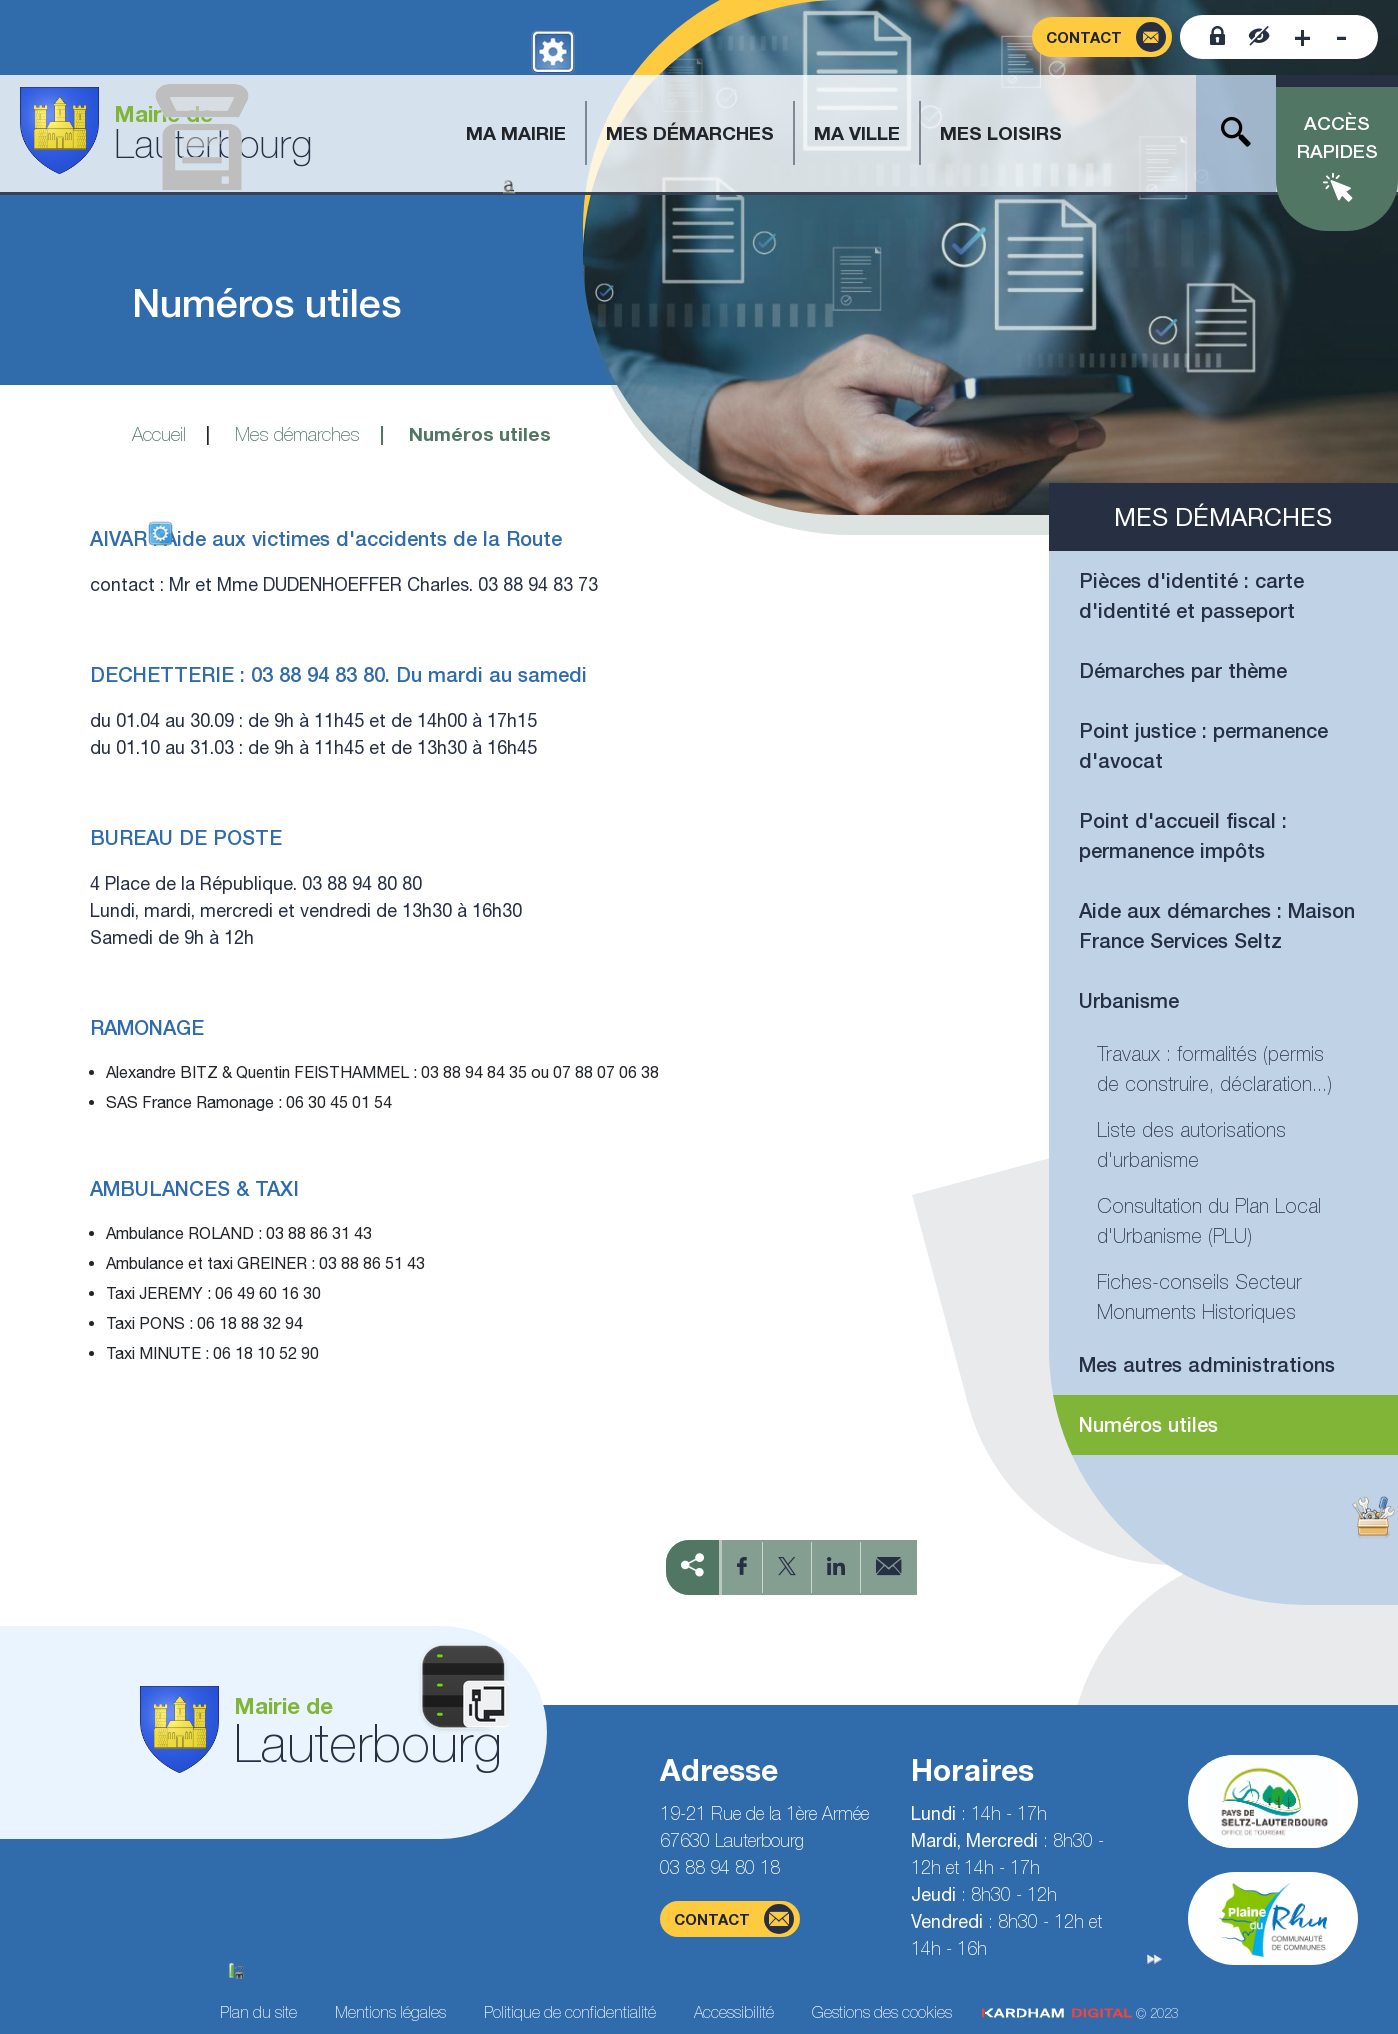 The height and width of the screenshot is (2034, 1398). I want to click on configure DHCP server settings, so click(464, 1688).